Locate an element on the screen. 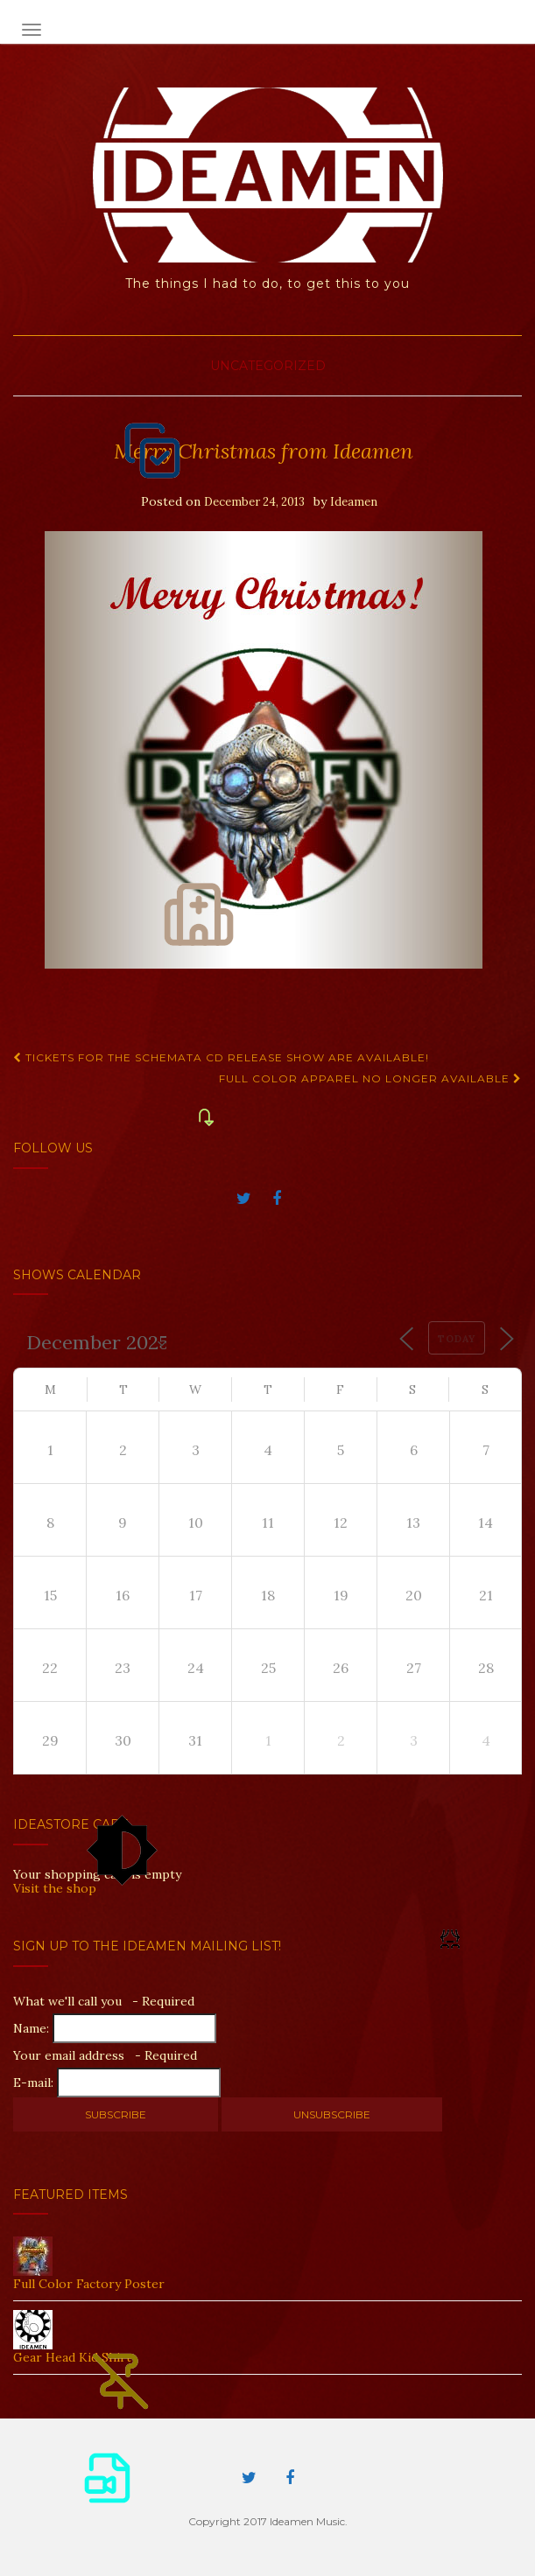 This screenshot has height=2576, width=535. open a video file is located at coordinates (109, 2478).